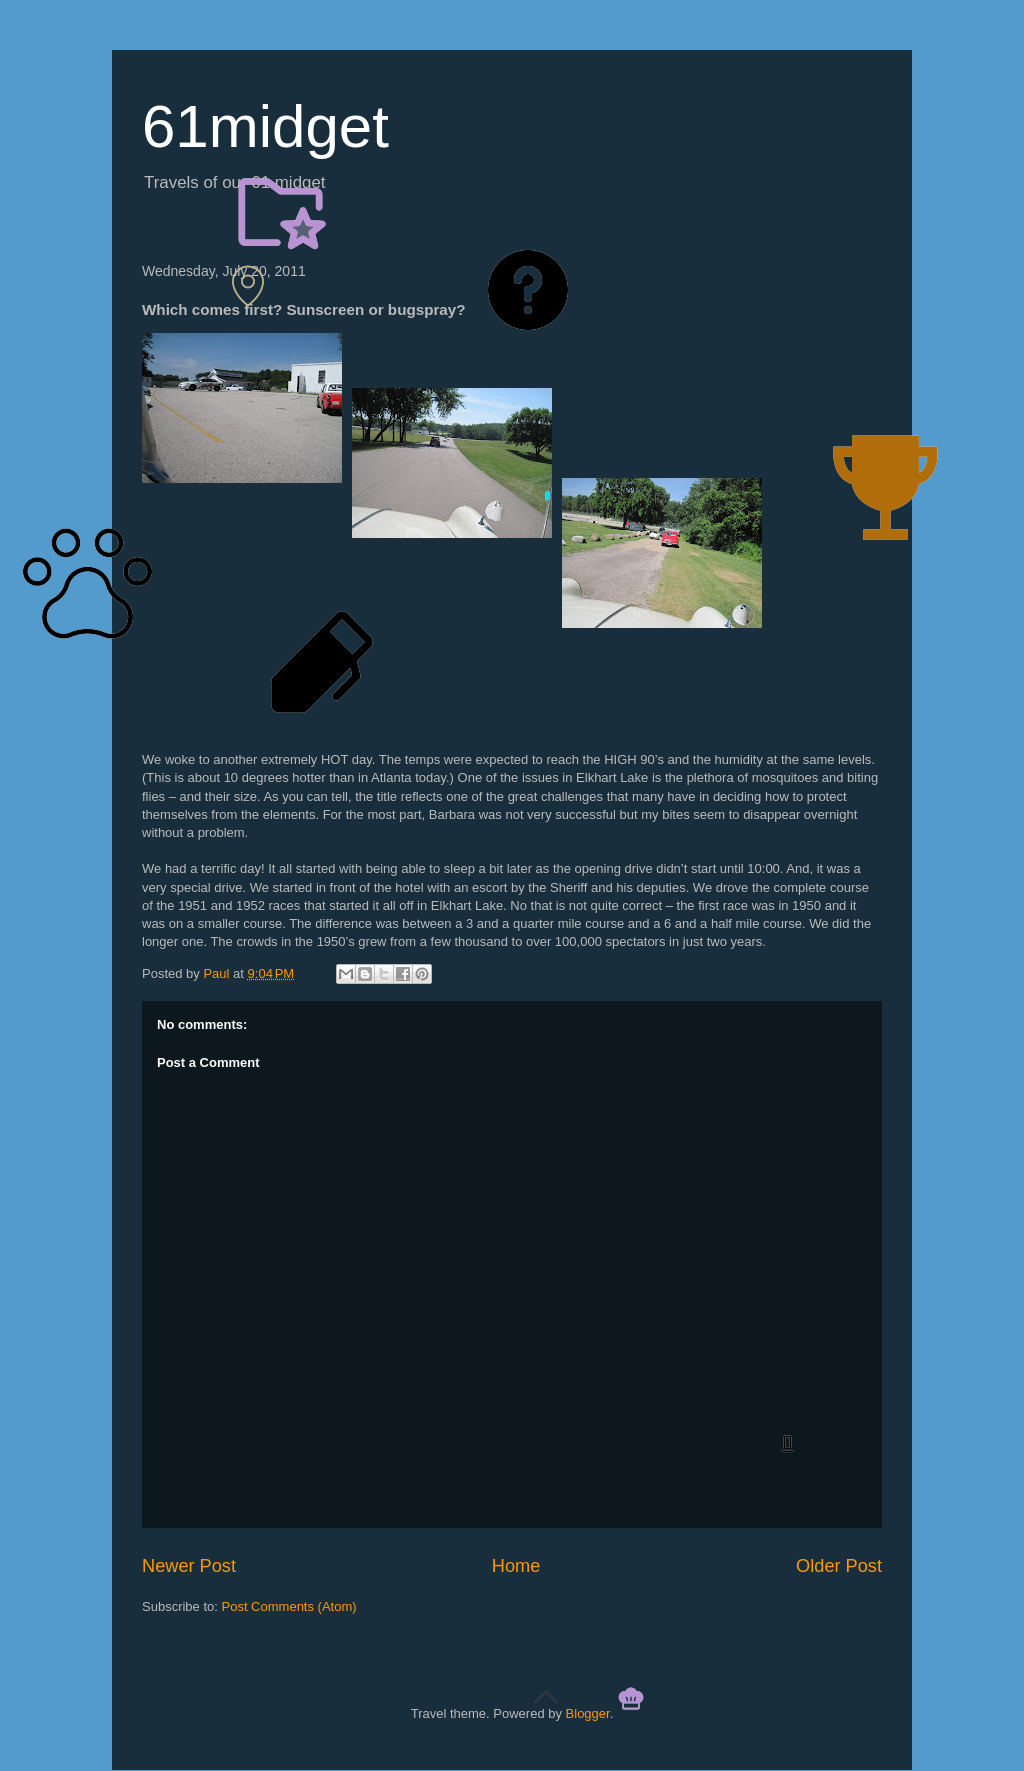  Describe the element at coordinates (248, 286) in the screenshot. I see `view or set a location on the map` at that location.